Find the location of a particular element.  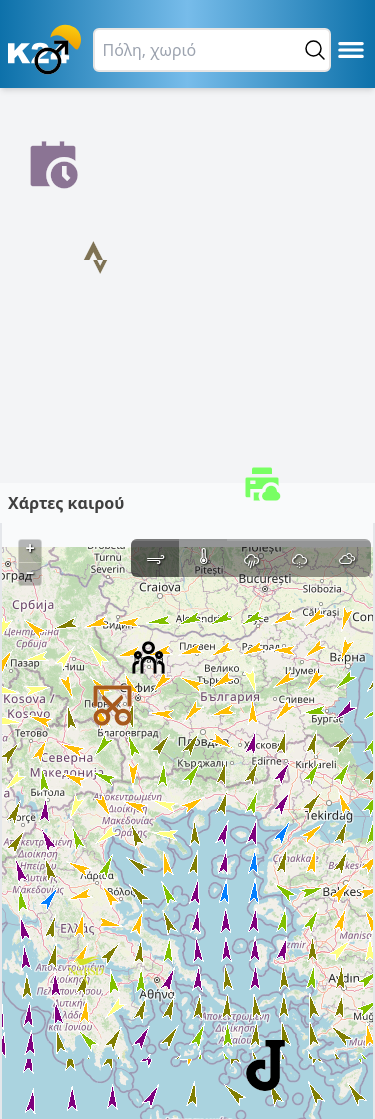

view team members is located at coordinates (148, 657).